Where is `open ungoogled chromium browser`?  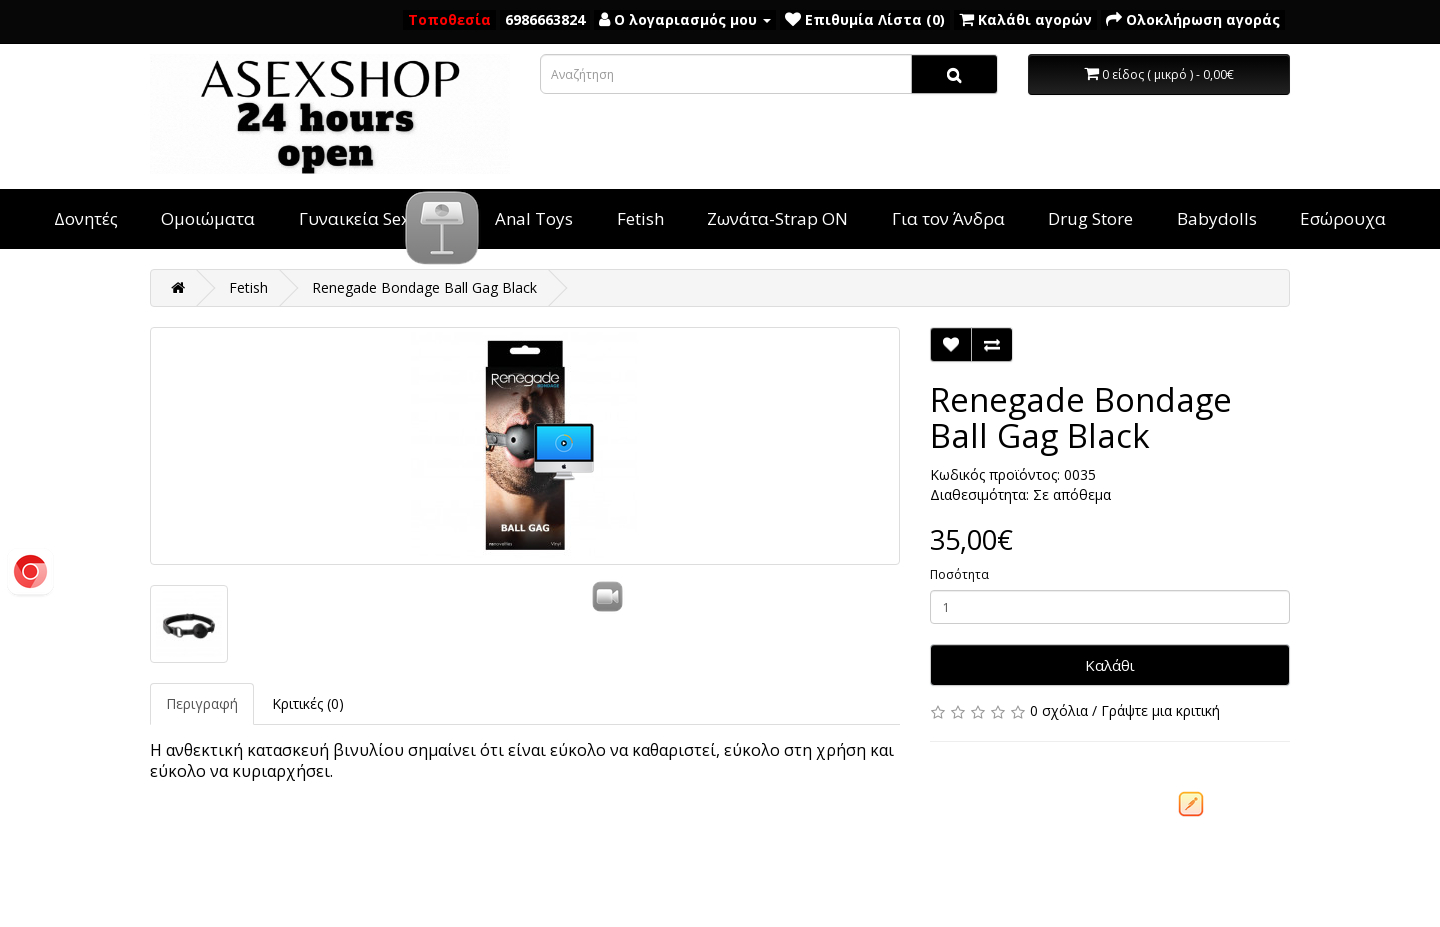 open ungoogled chromium browser is located at coordinates (30, 571).